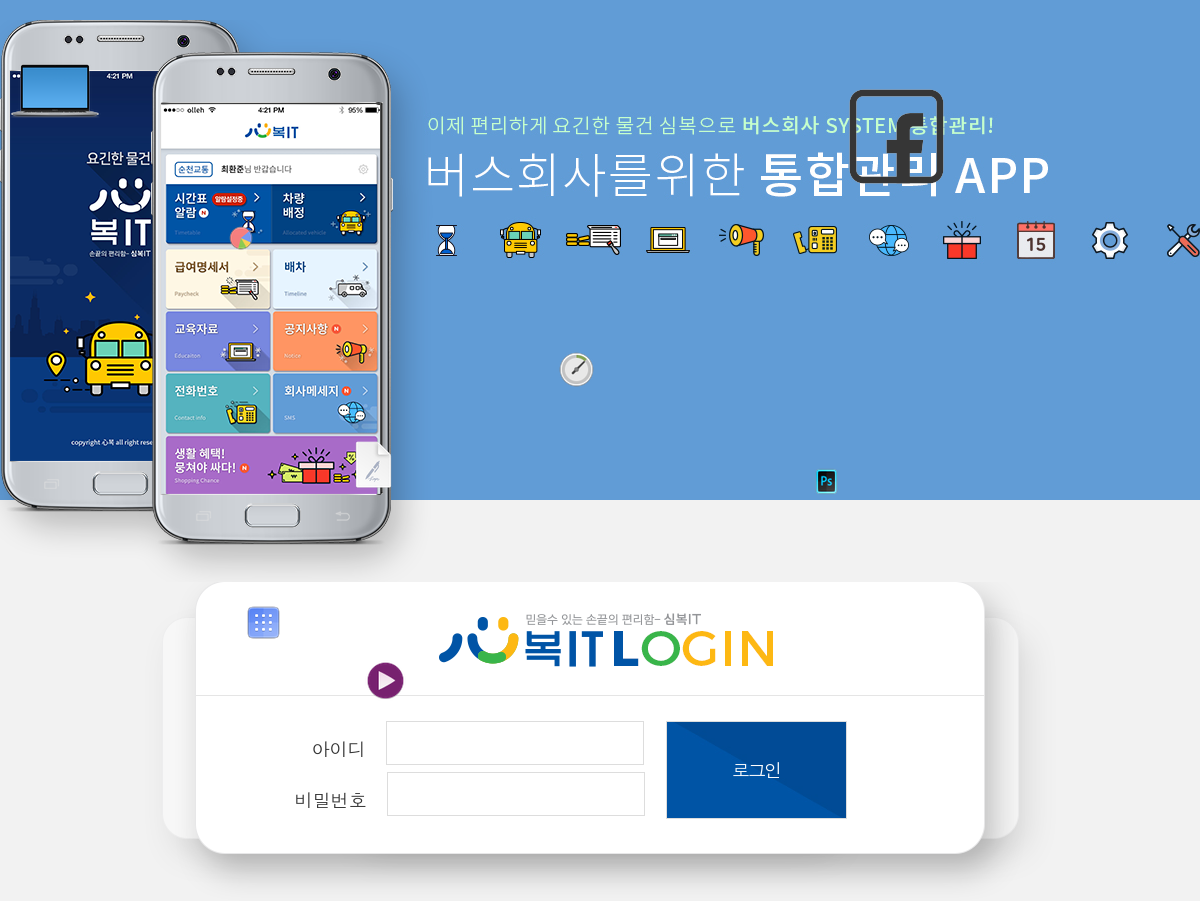 The image size is (1200, 901). What do you see at coordinates (263, 622) in the screenshot?
I see `view other applications` at bounding box center [263, 622].